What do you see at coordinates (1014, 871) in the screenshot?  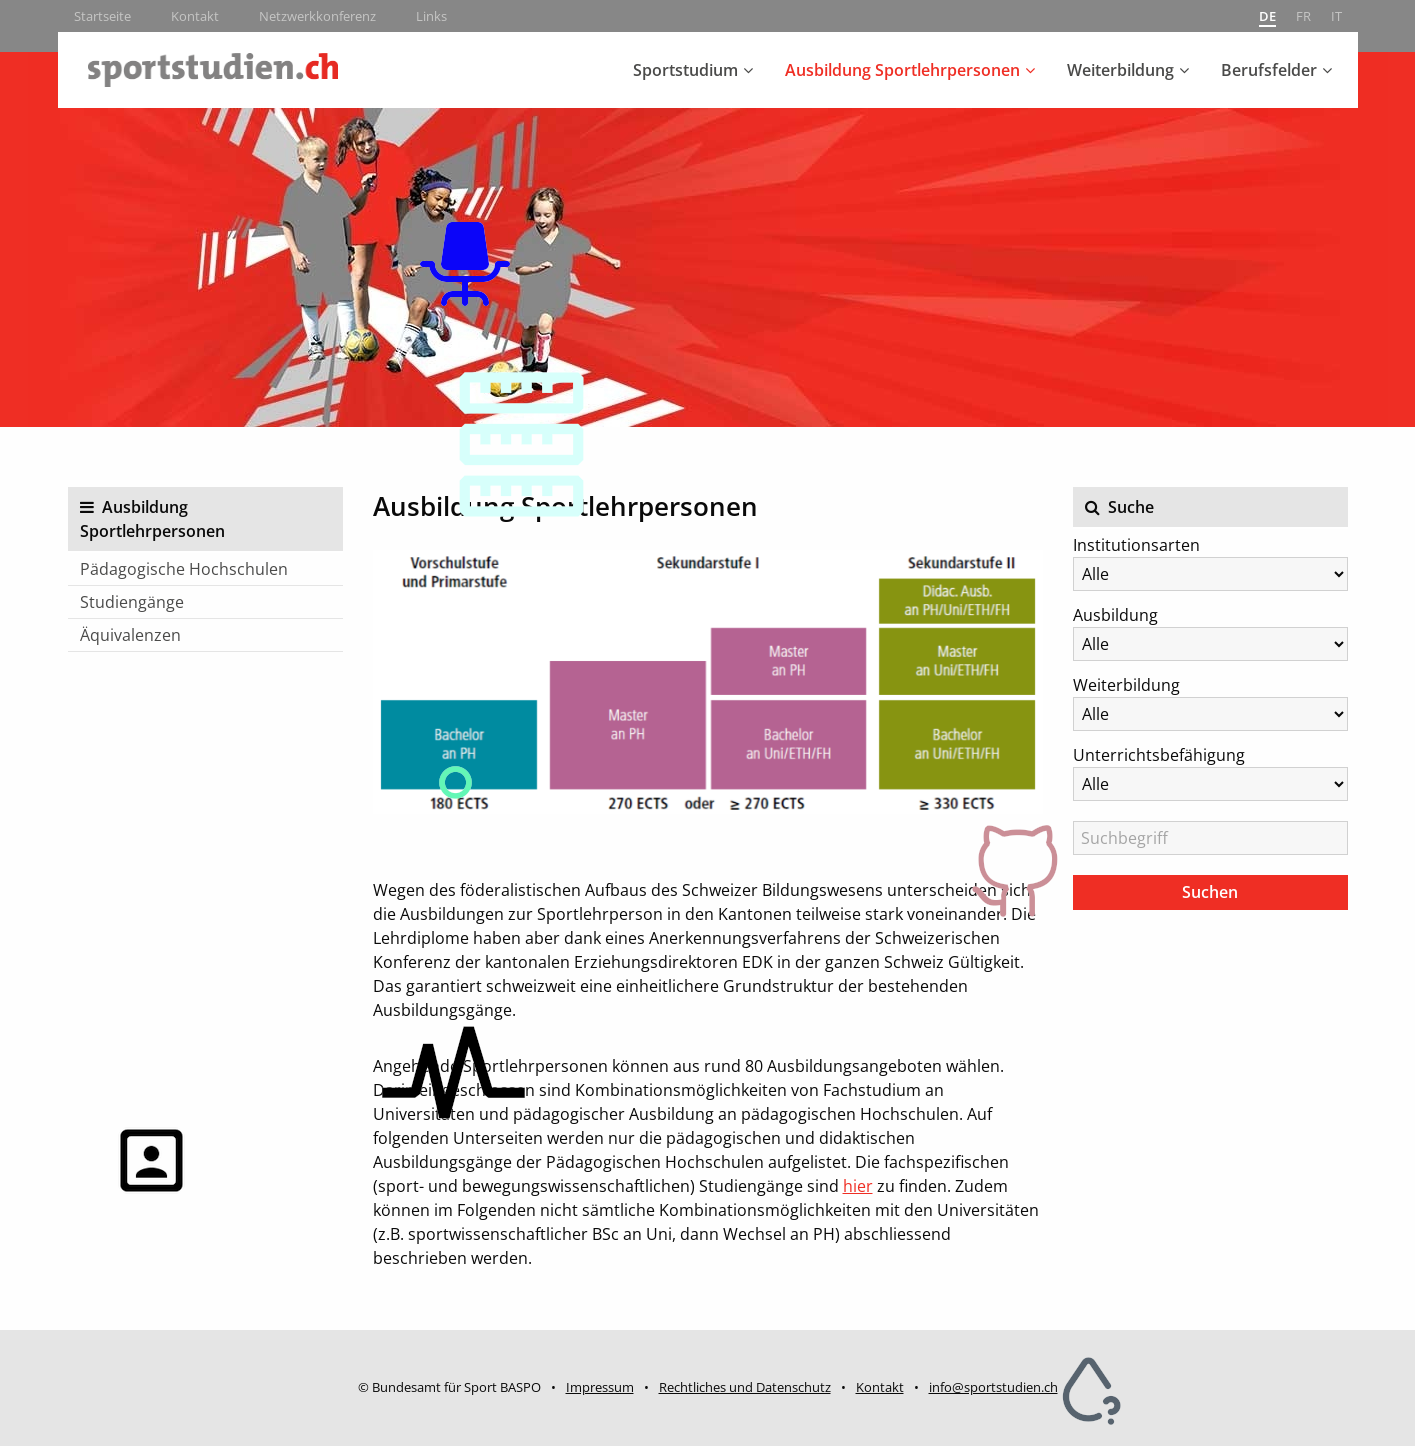 I see `open github repository` at bounding box center [1014, 871].